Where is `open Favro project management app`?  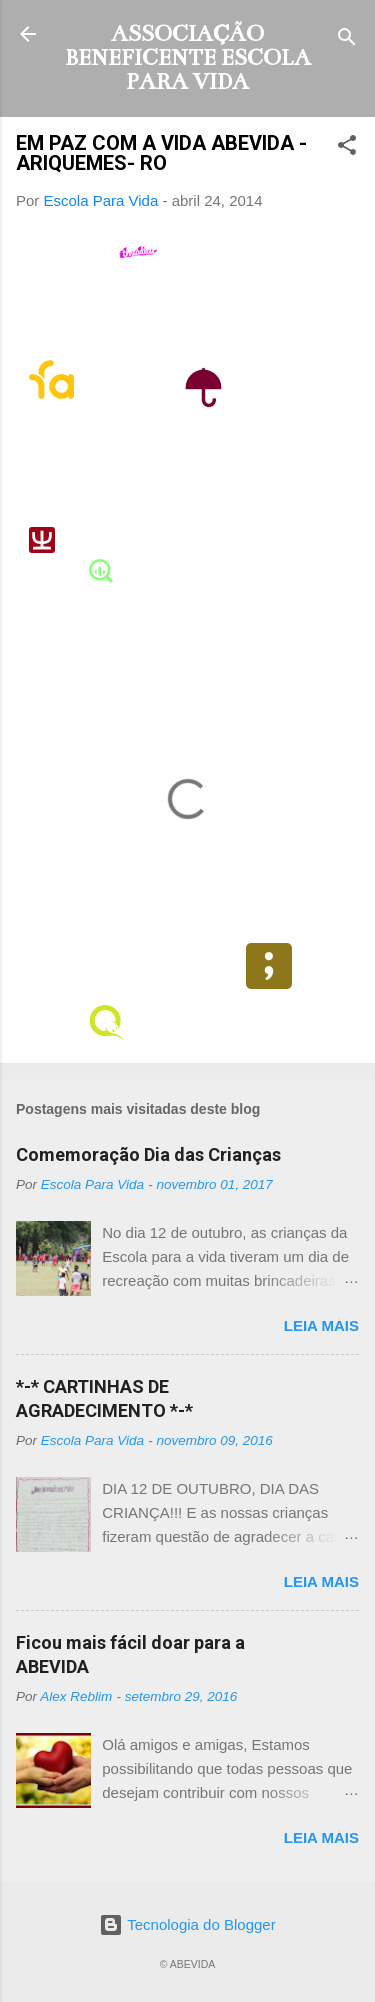 open Favro project management app is located at coordinates (51, 379).